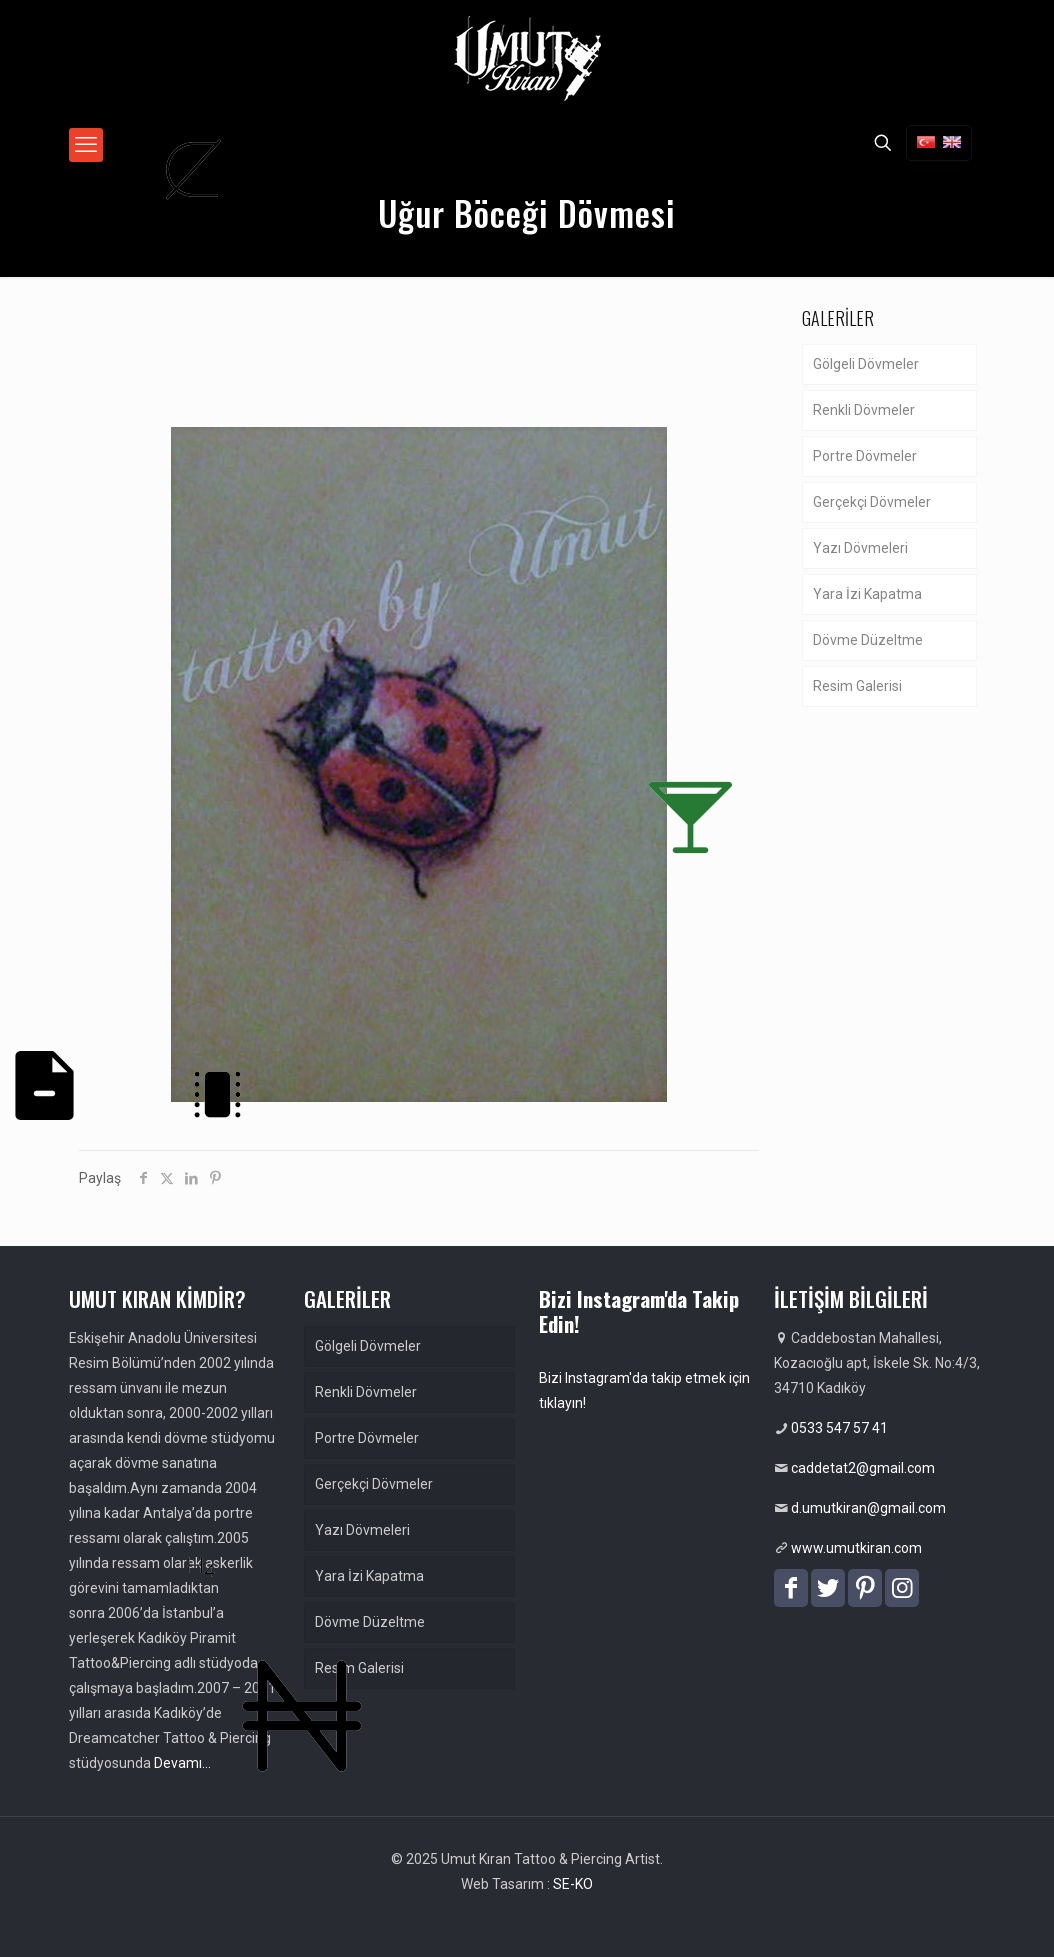 This screenshot has width=1054, height=1957. What do you see at coordinates (690, 817) in the screenshot?
I see `access bar or cocktail menu` at bounding box center [690, 817].